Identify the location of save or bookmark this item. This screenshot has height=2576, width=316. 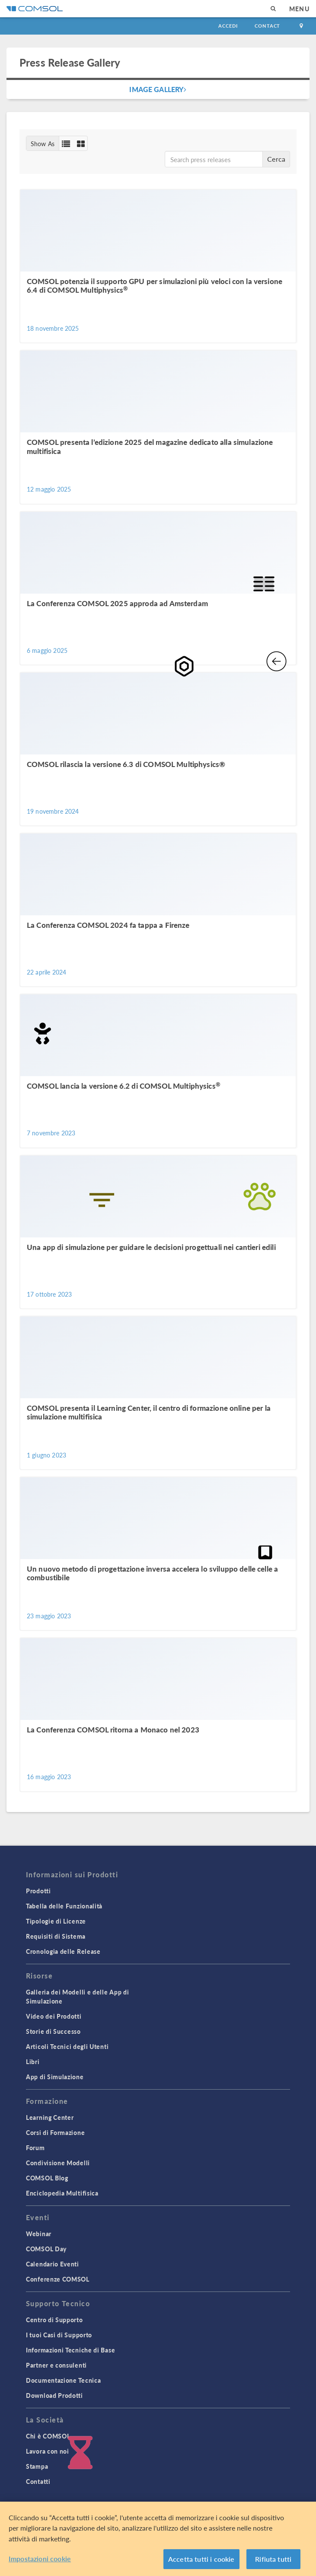
(265, 1552).